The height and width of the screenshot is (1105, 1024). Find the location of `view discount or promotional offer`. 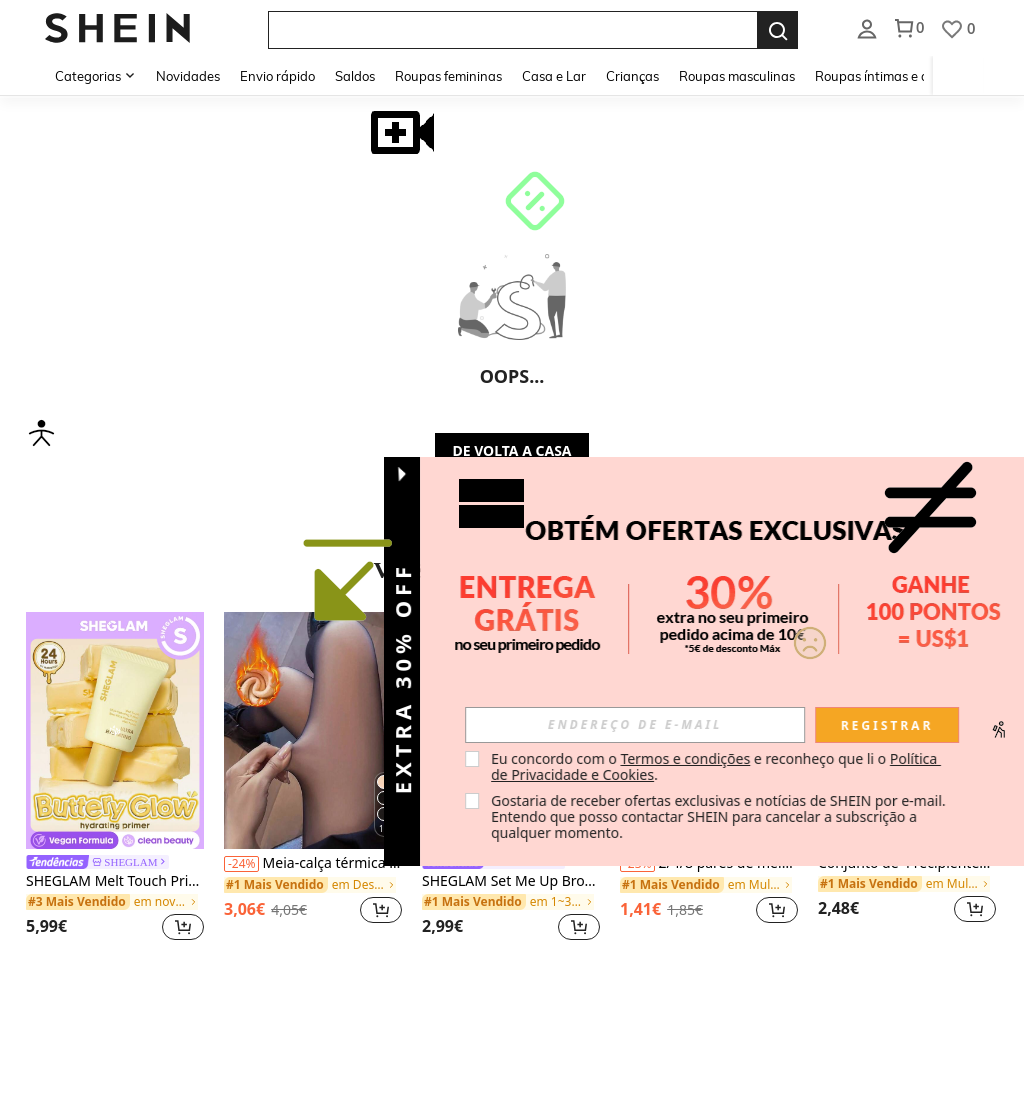

view discount or promotional offer is located at coordinates (535, 201).